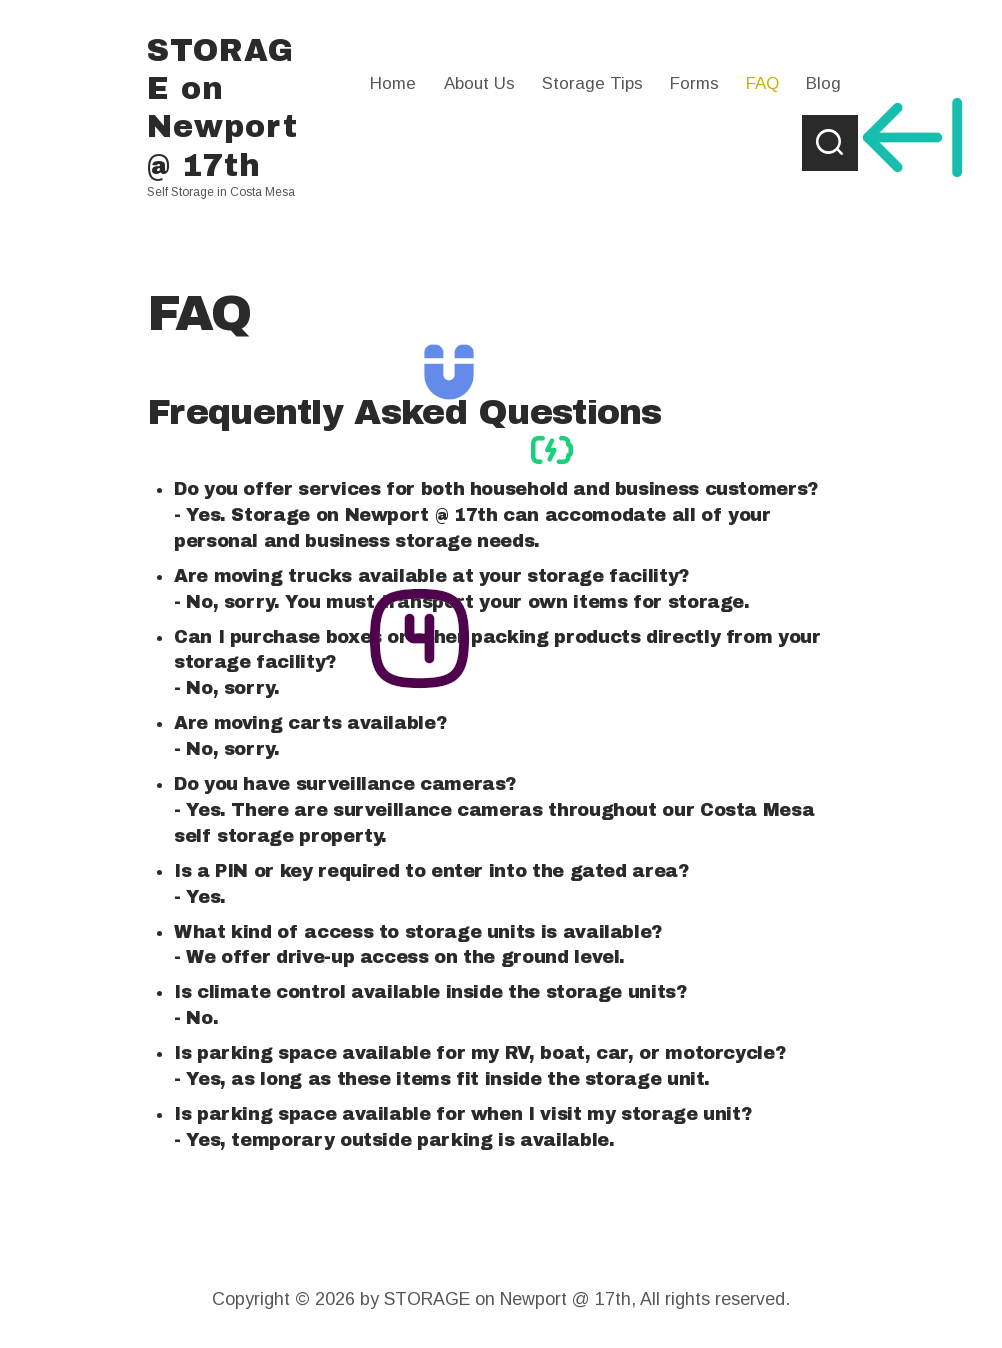 The width and height of the screenshot is (1002, 1348). What do you see at coordinates (552, 450) in the screenshot?
I see `indicates device is currently charging` at bounding box center [552, 450].